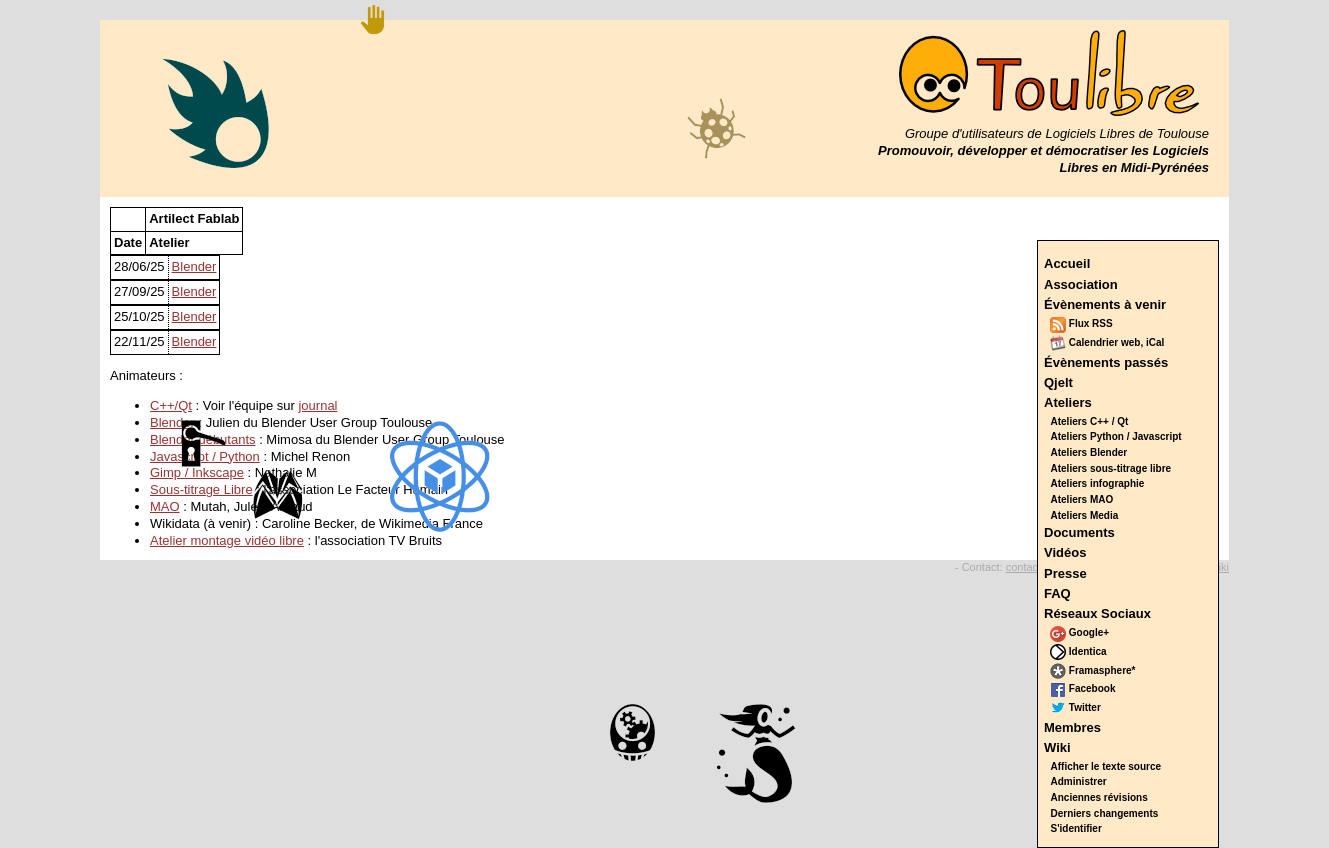 The image size is (1329, 848). I want to click on access materials science or chemistry resources, so click(439, 476).